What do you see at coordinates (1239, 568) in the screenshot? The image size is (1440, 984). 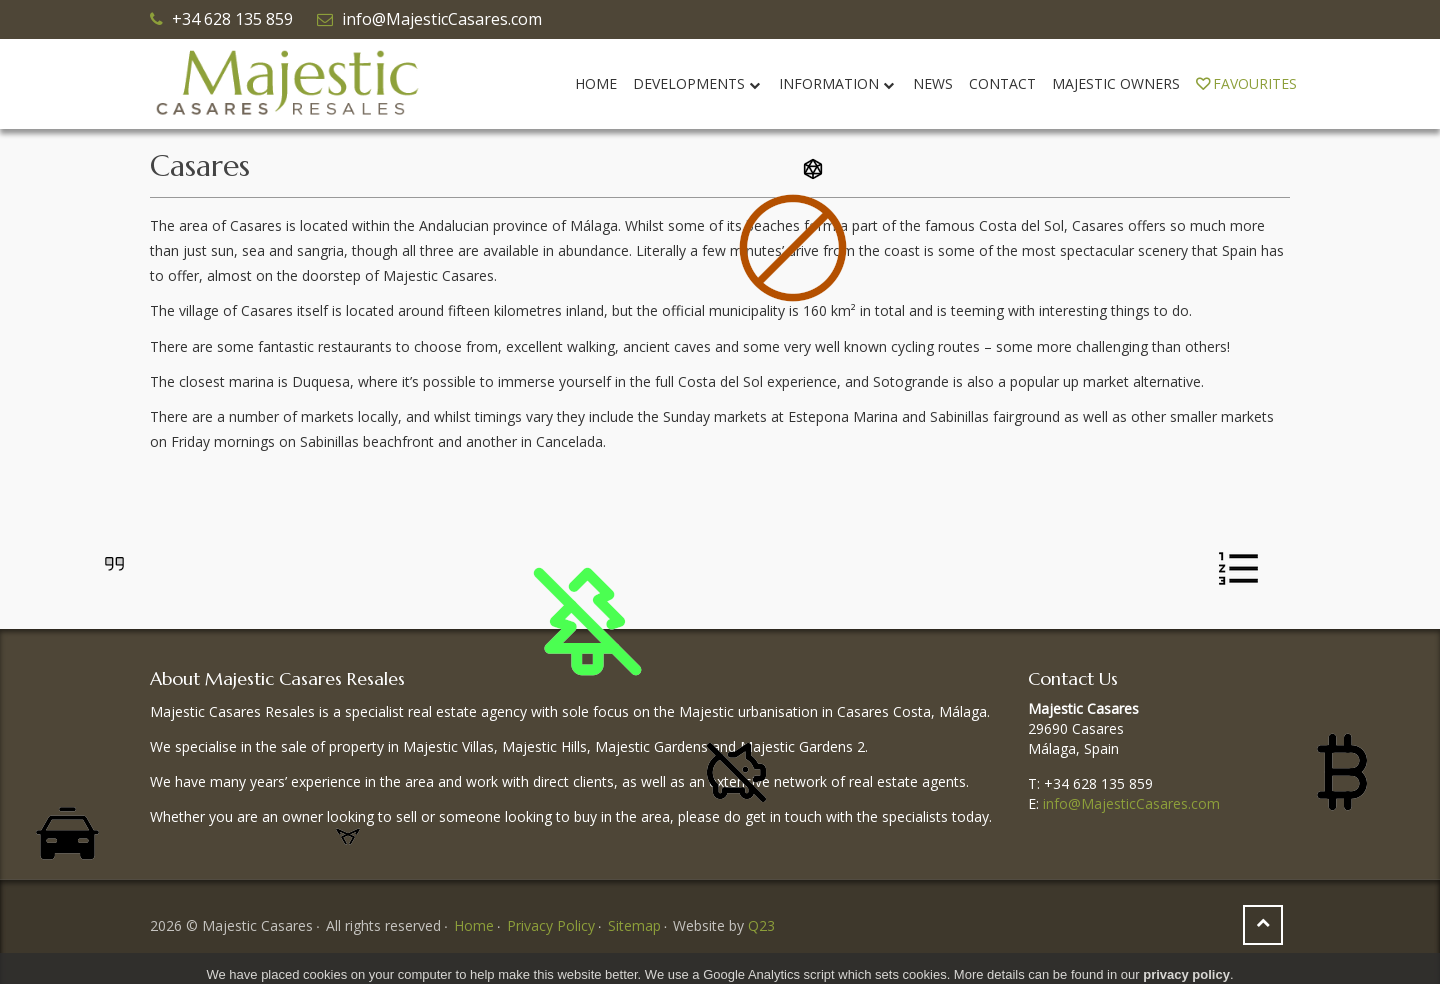 I see `create a numbered list` at bounding box center [1239, 568].